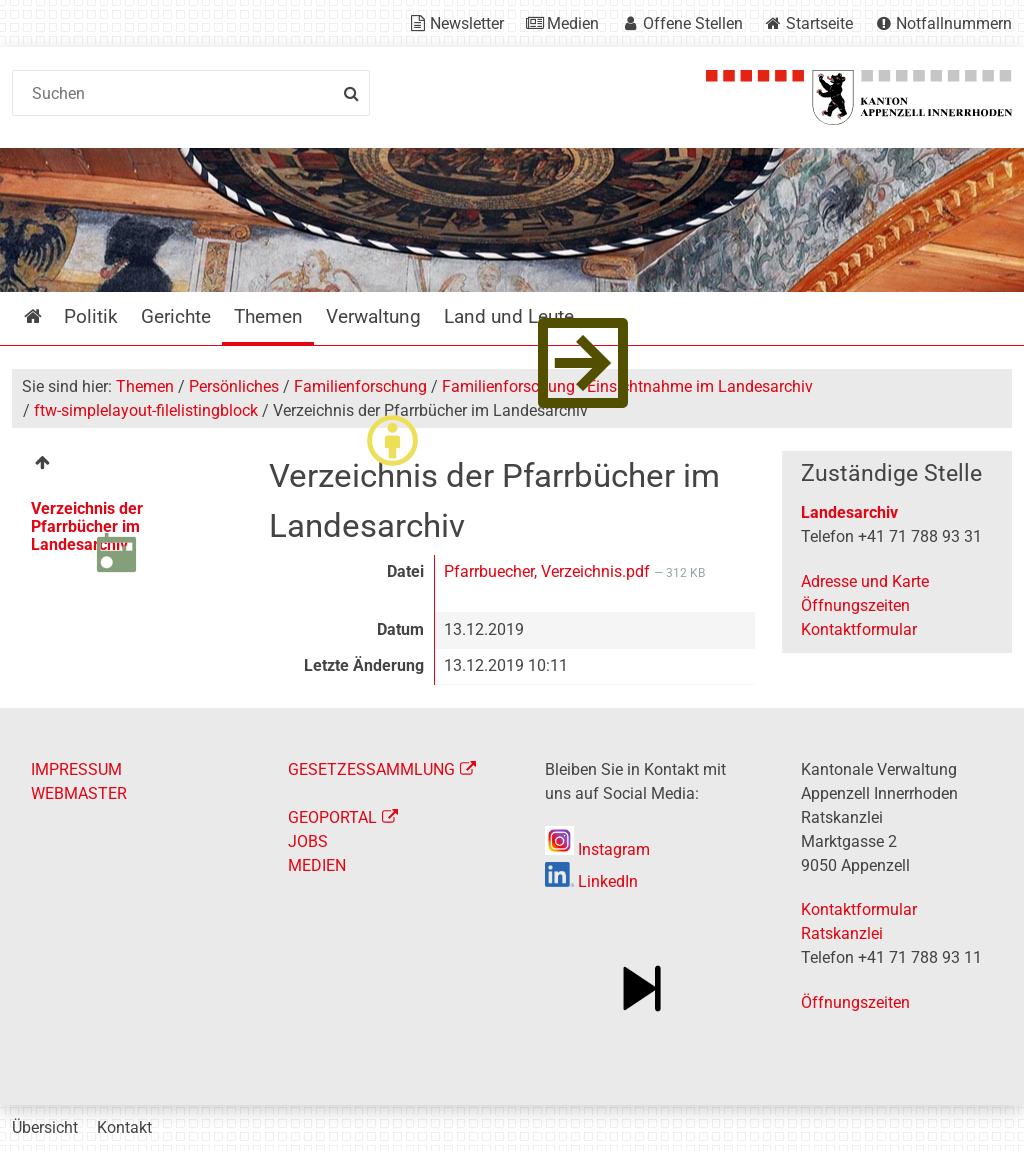 The image size is (1024, 1151). Describe the element at coordinates (116, 554) in the screenshot. I see `listen to radio or audio broadcasts` at that location.